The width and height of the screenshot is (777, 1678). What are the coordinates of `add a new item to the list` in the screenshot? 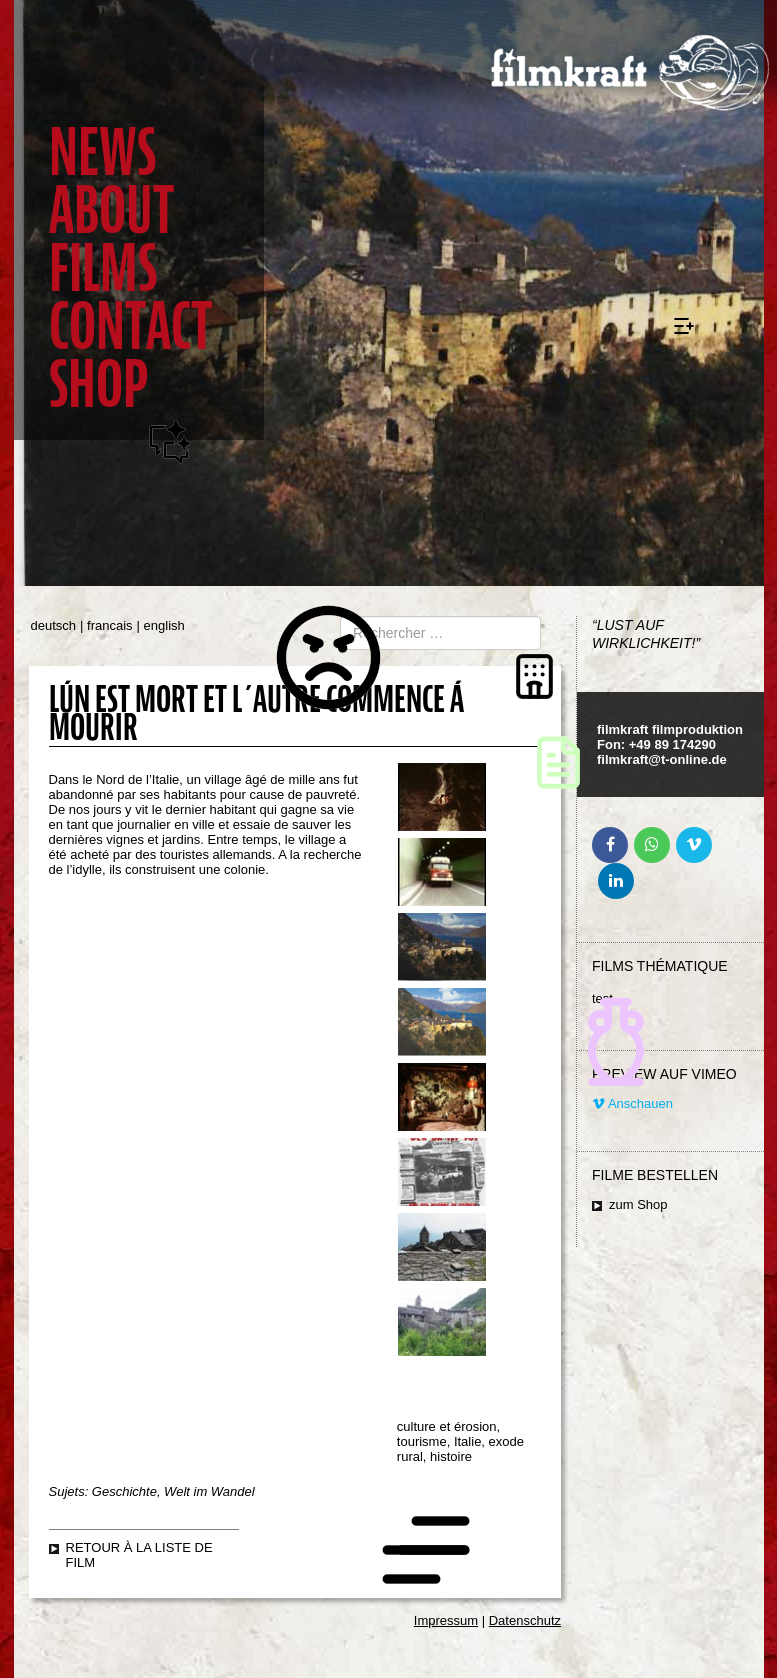 It's located at (684, 326).